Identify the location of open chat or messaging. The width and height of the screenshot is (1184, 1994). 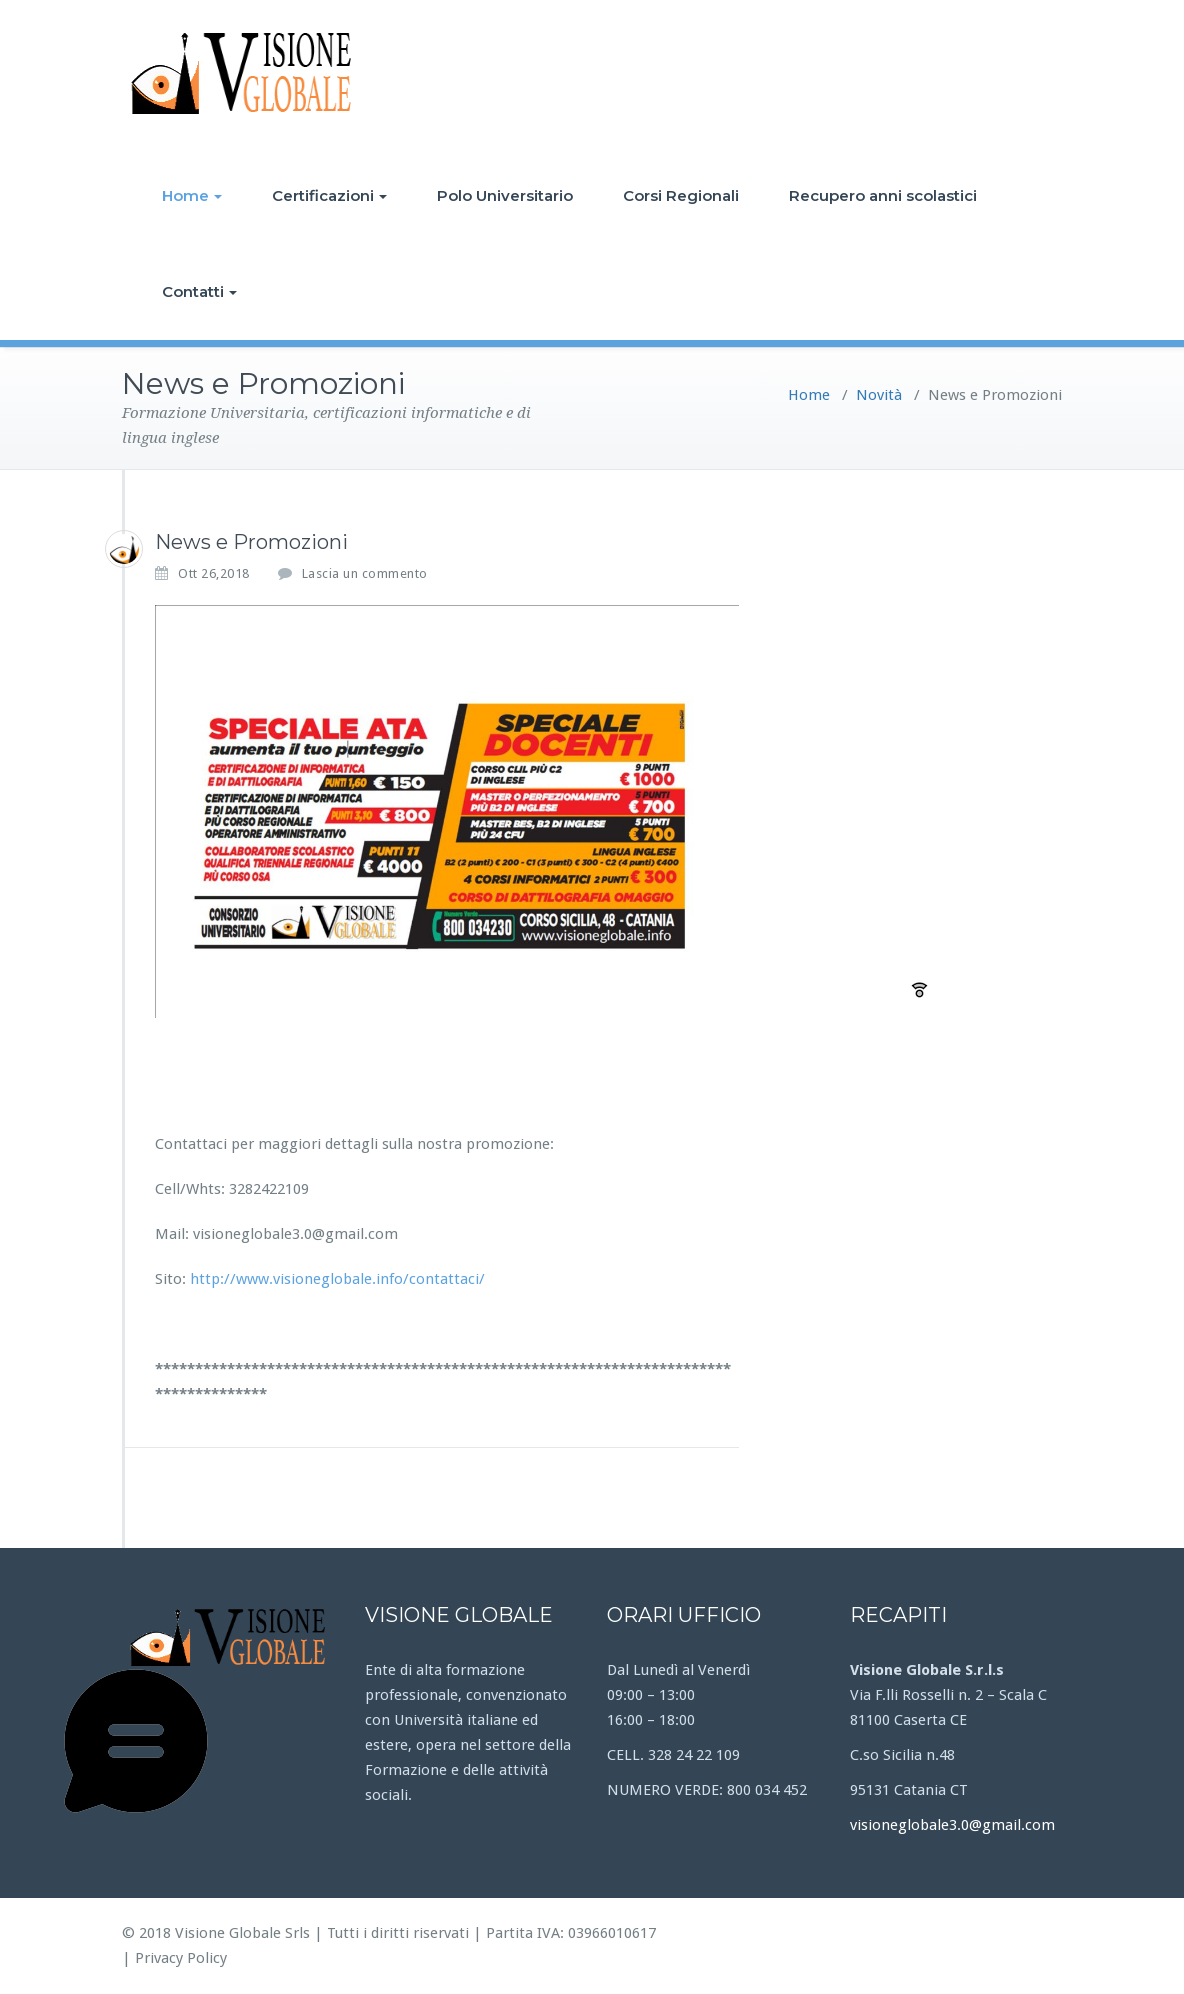
(136, 1741).